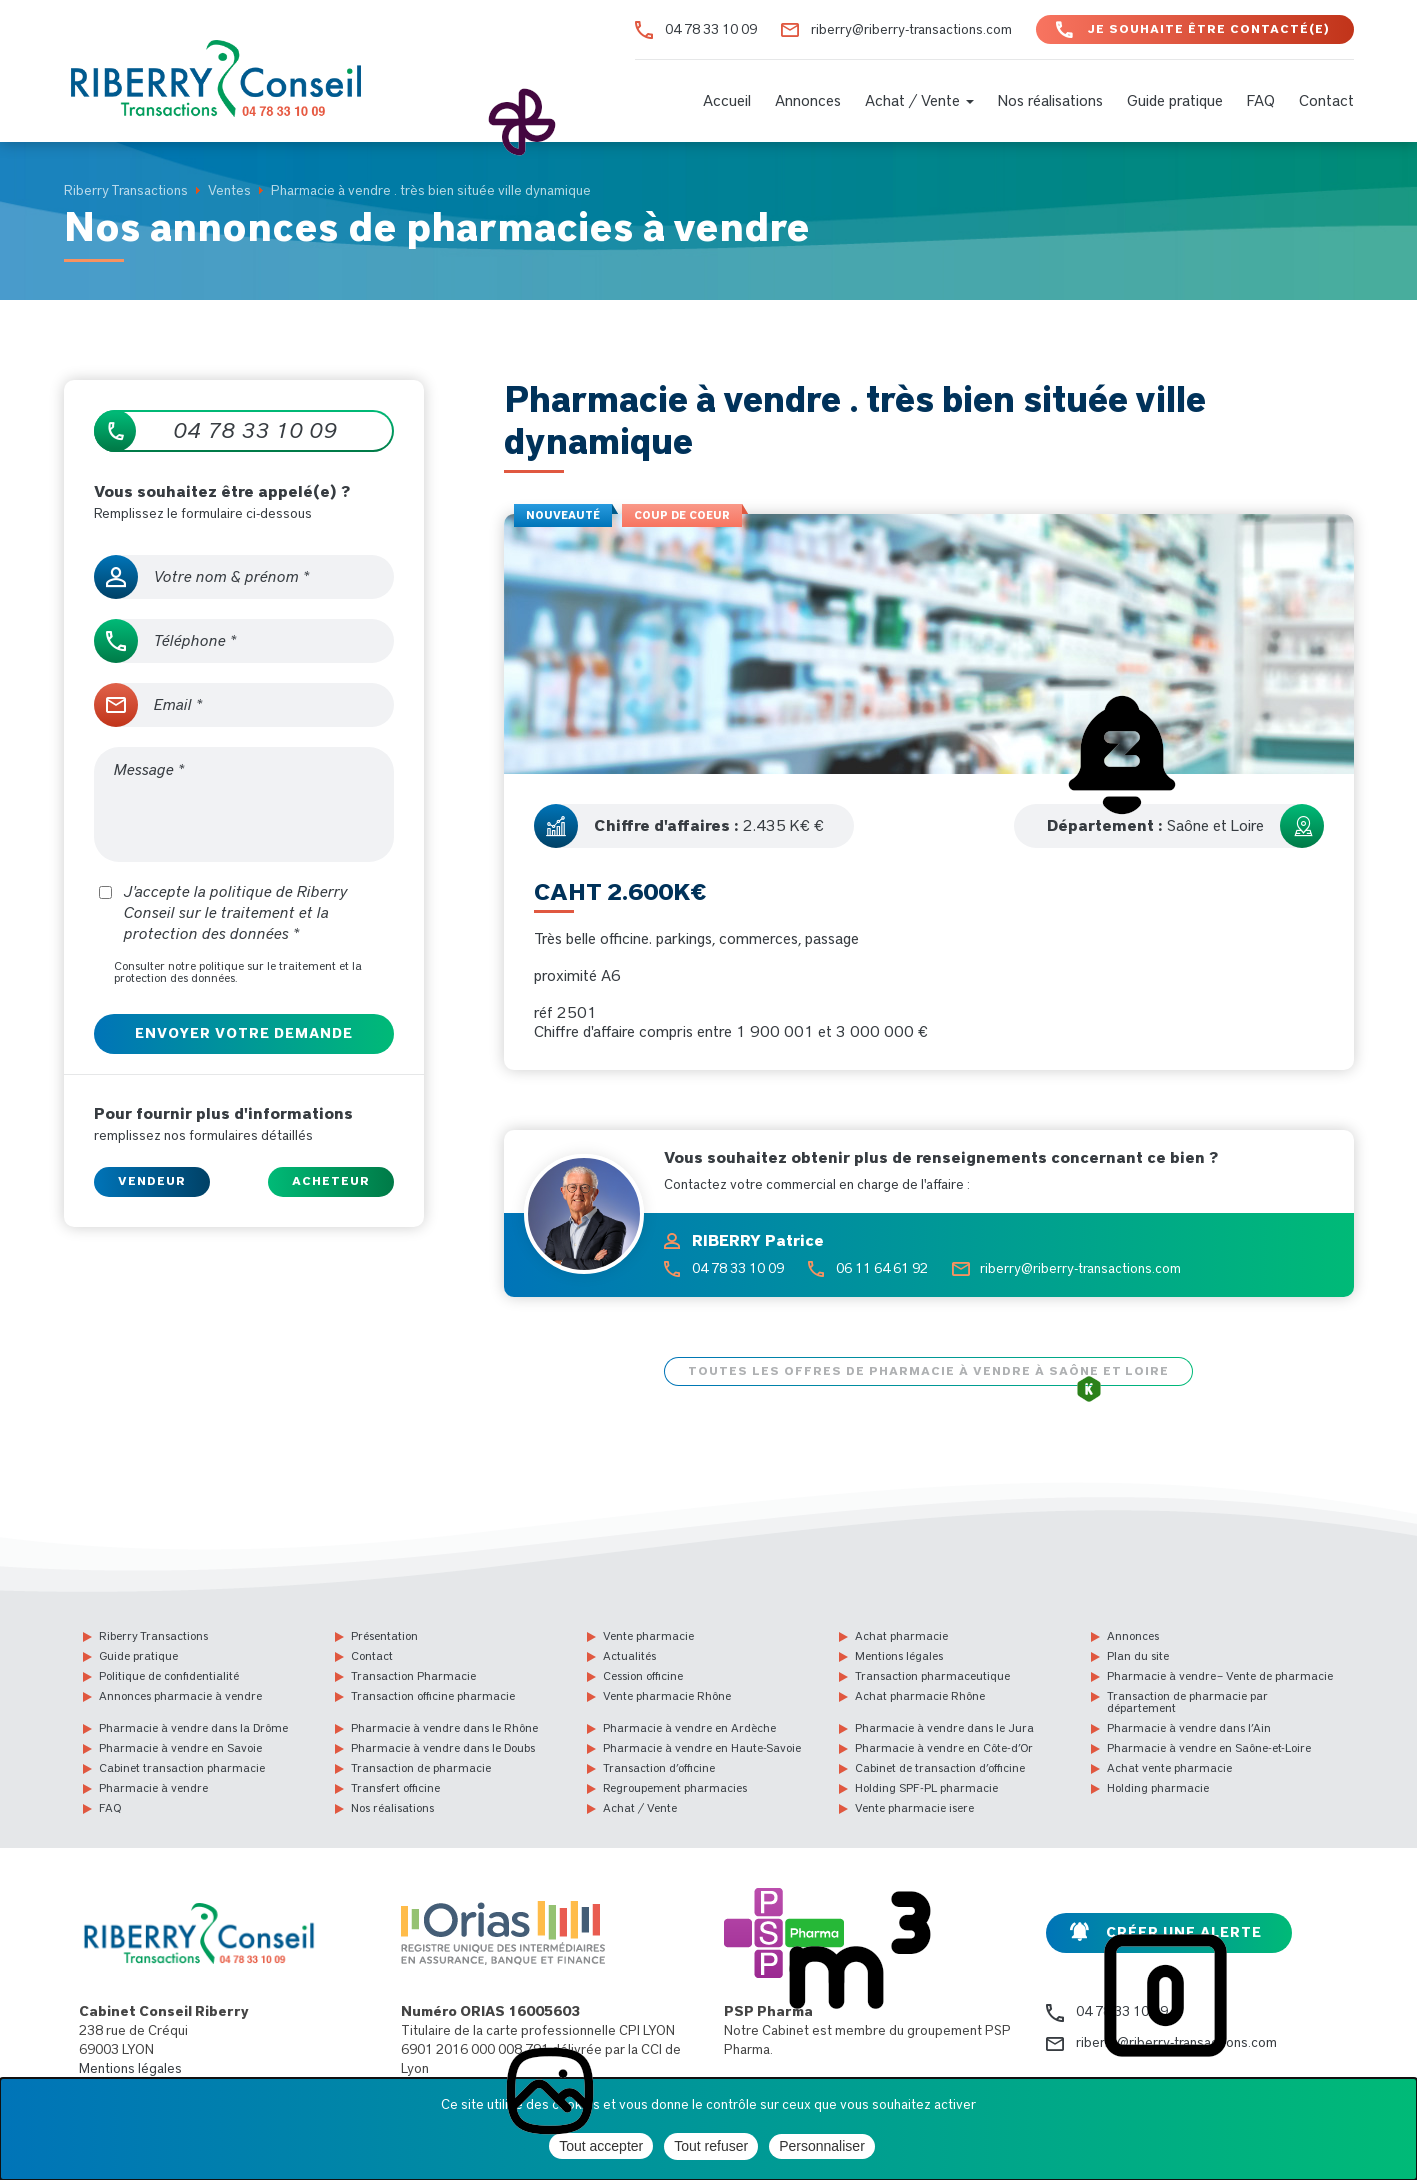 This screenshot has width=1417, height=2180. Describe the element at coordinates (860, 1954) in the screenshot. I see `indicates volume measurement in cubic meters` at that location.